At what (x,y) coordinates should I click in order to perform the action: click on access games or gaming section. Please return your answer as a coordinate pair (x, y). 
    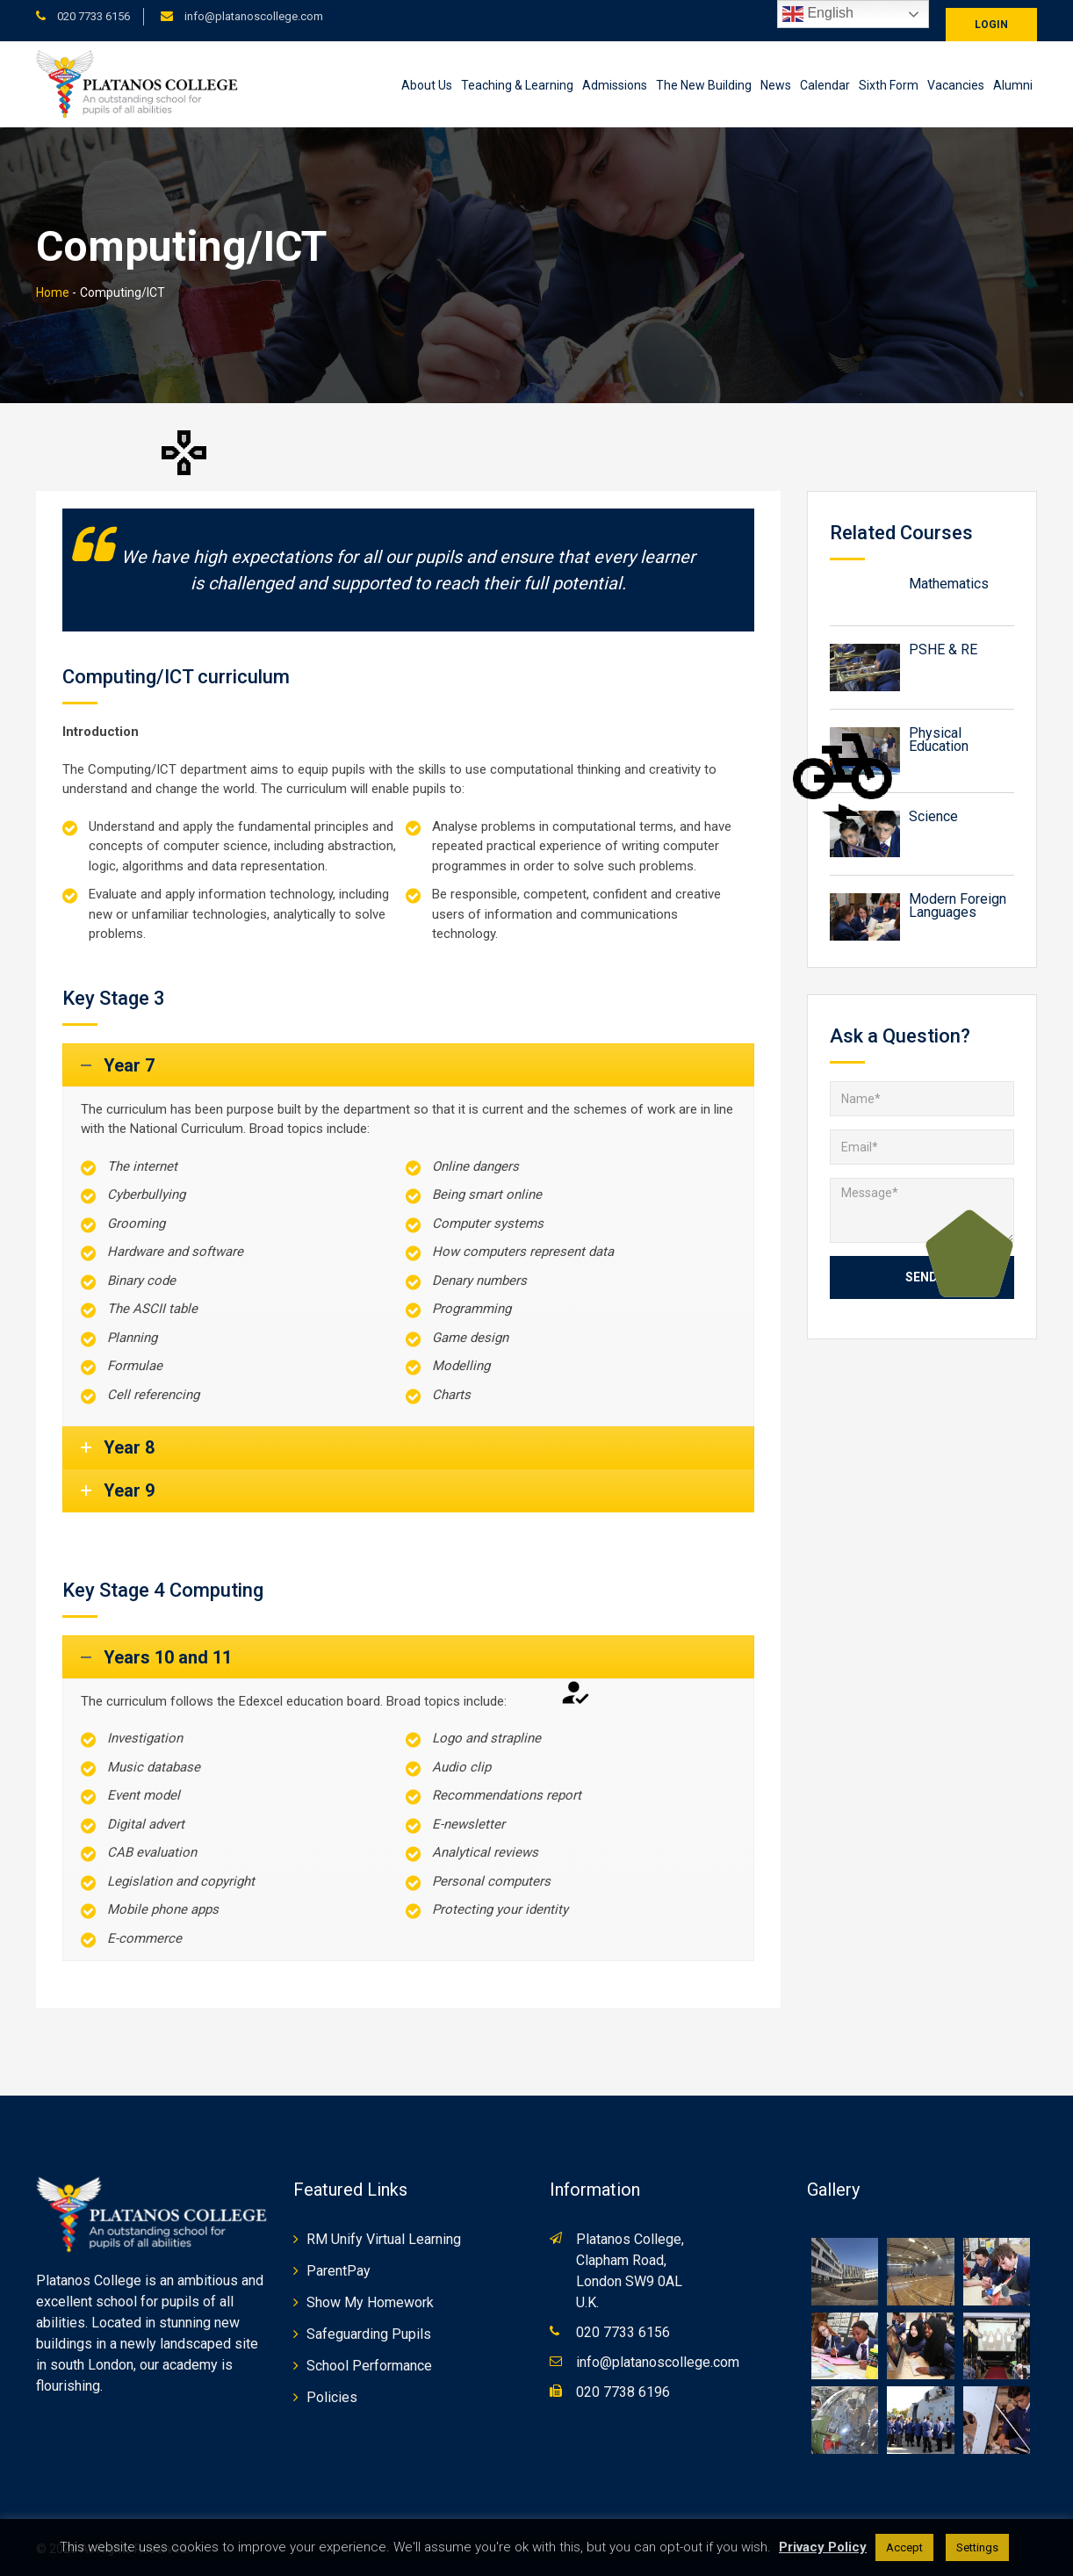
    Looking at the image, I should click on (184, 452).